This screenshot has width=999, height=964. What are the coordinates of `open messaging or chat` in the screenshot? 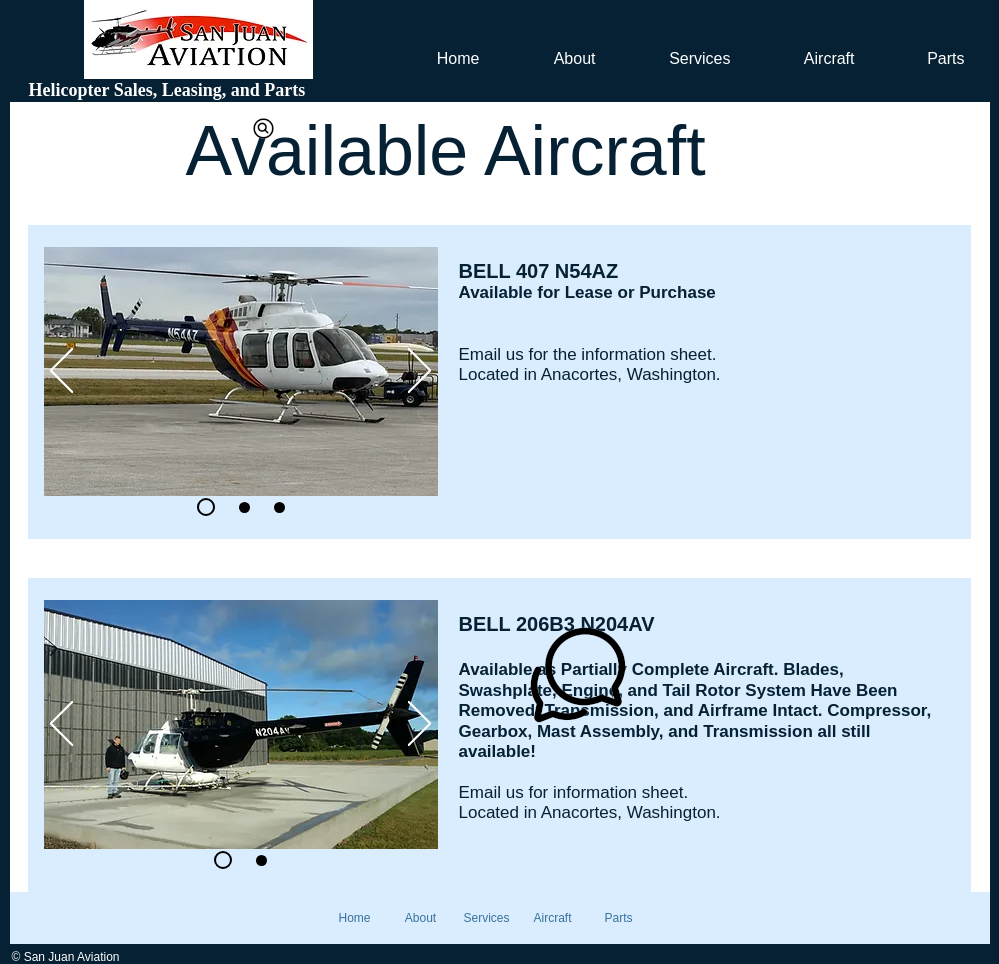 It's located at (578, 675).